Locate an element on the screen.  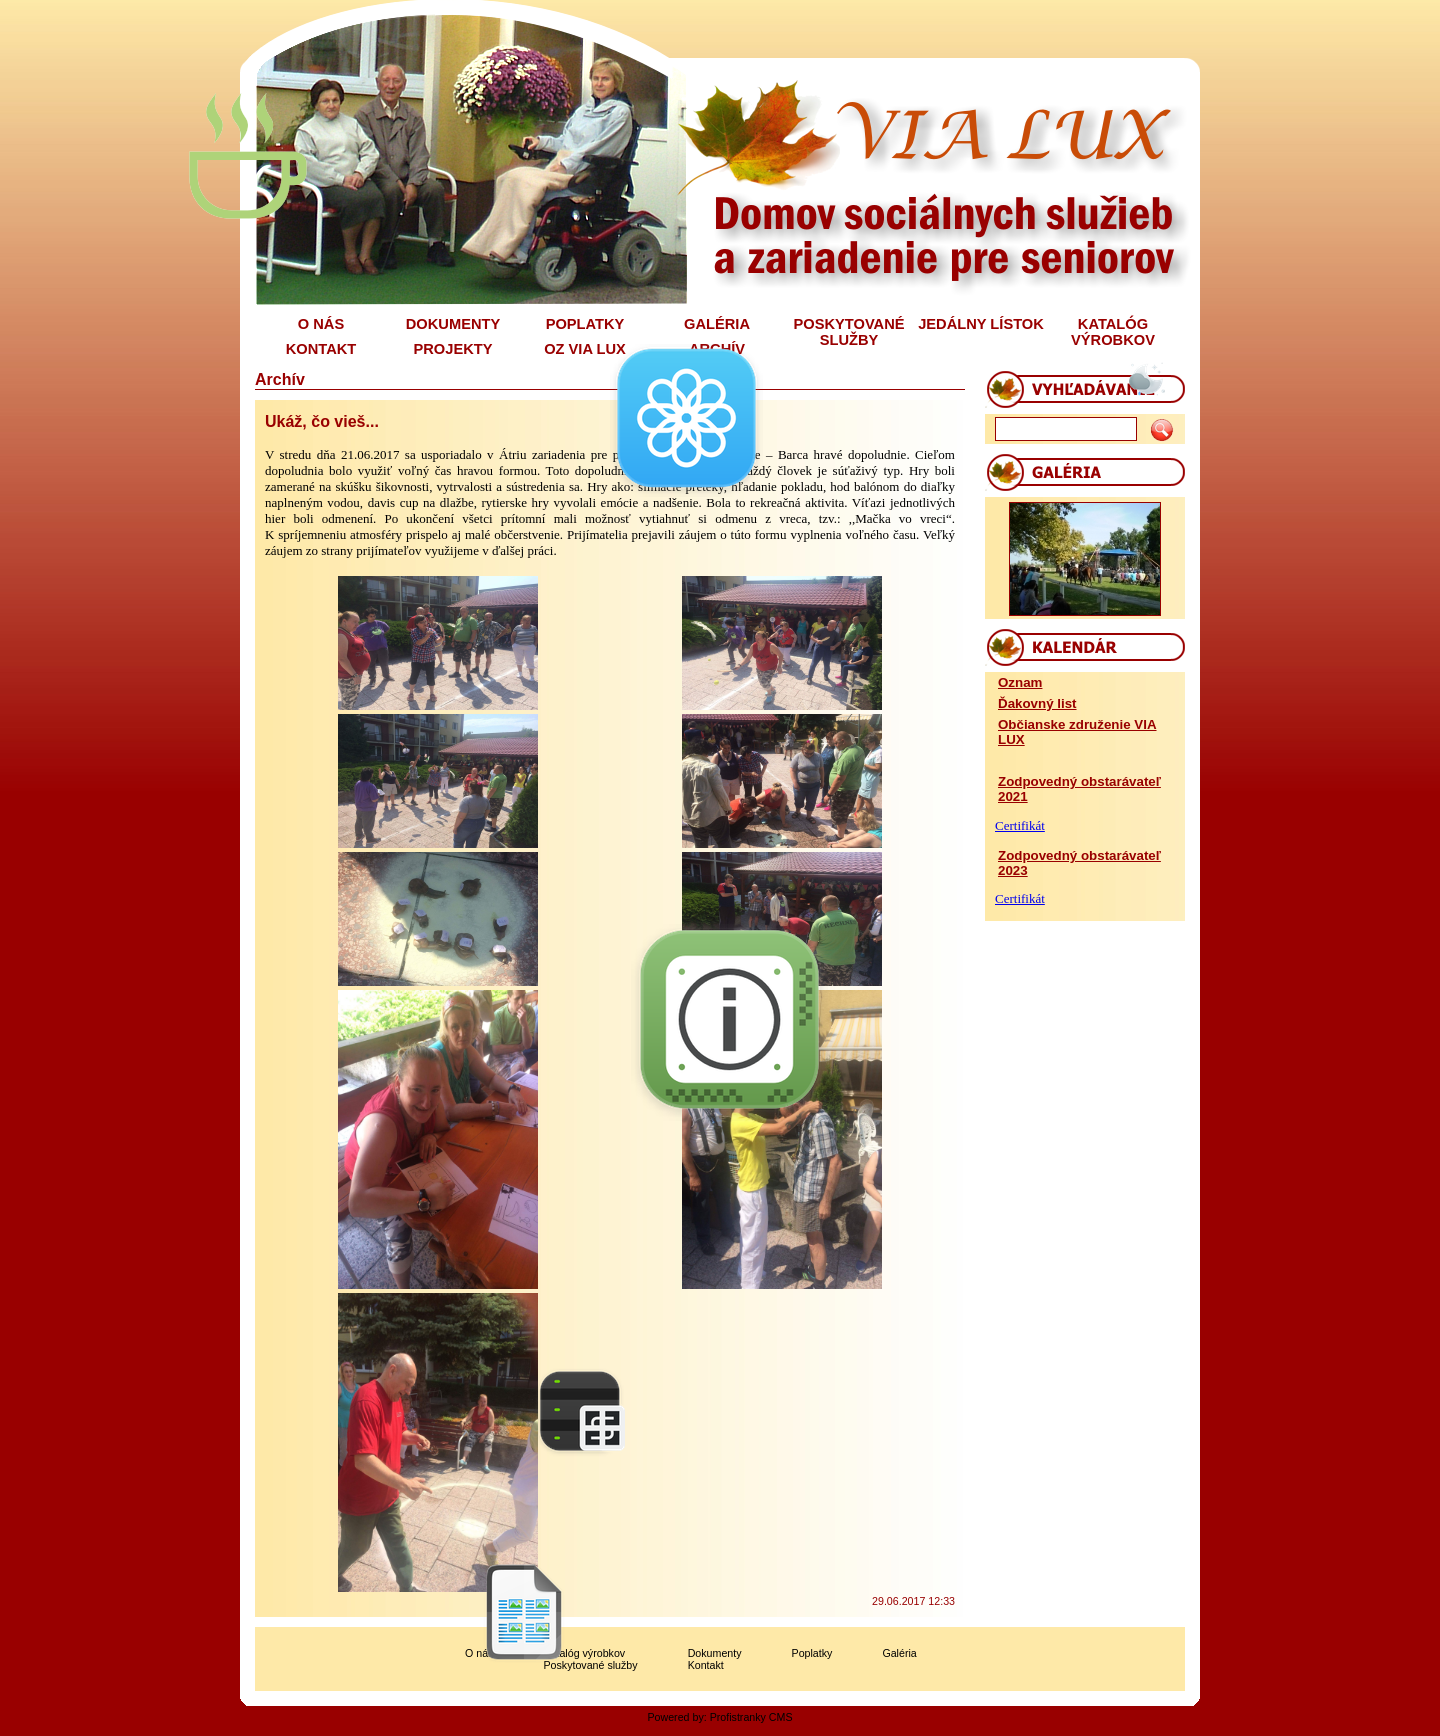
view hardware information and system specs is located at coordinates (729, 1022).